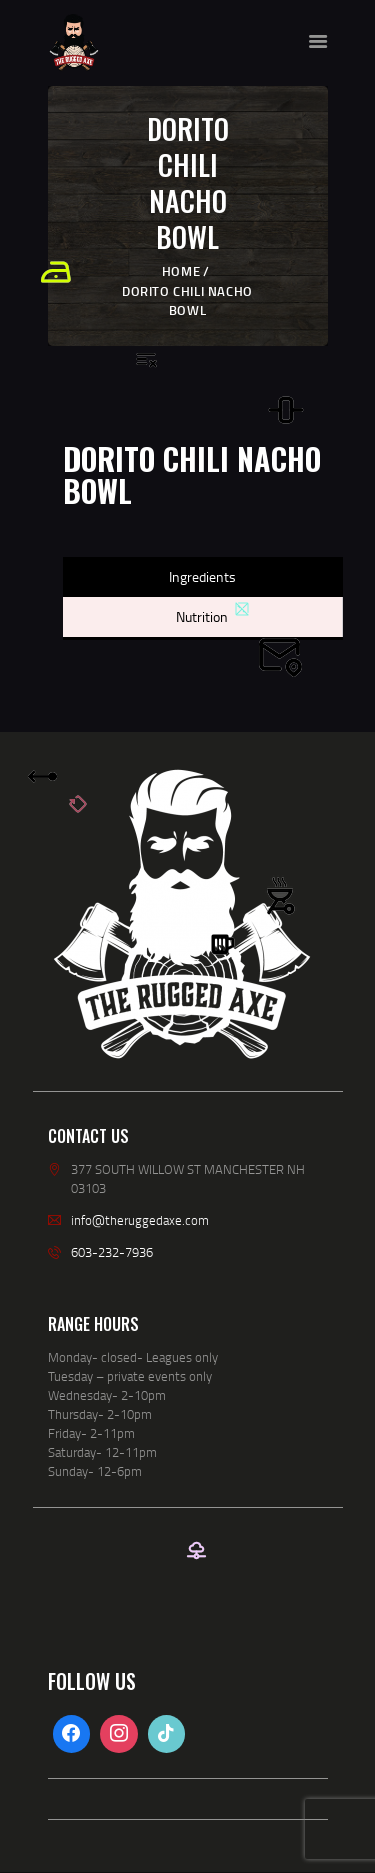 Image resolution: width=375 pixels, height=1873 pixels. What do you see at coordinates (221, 944) in the screenshot?
I see `browse nearby bars or pubs` at bounding box center [221, 944].